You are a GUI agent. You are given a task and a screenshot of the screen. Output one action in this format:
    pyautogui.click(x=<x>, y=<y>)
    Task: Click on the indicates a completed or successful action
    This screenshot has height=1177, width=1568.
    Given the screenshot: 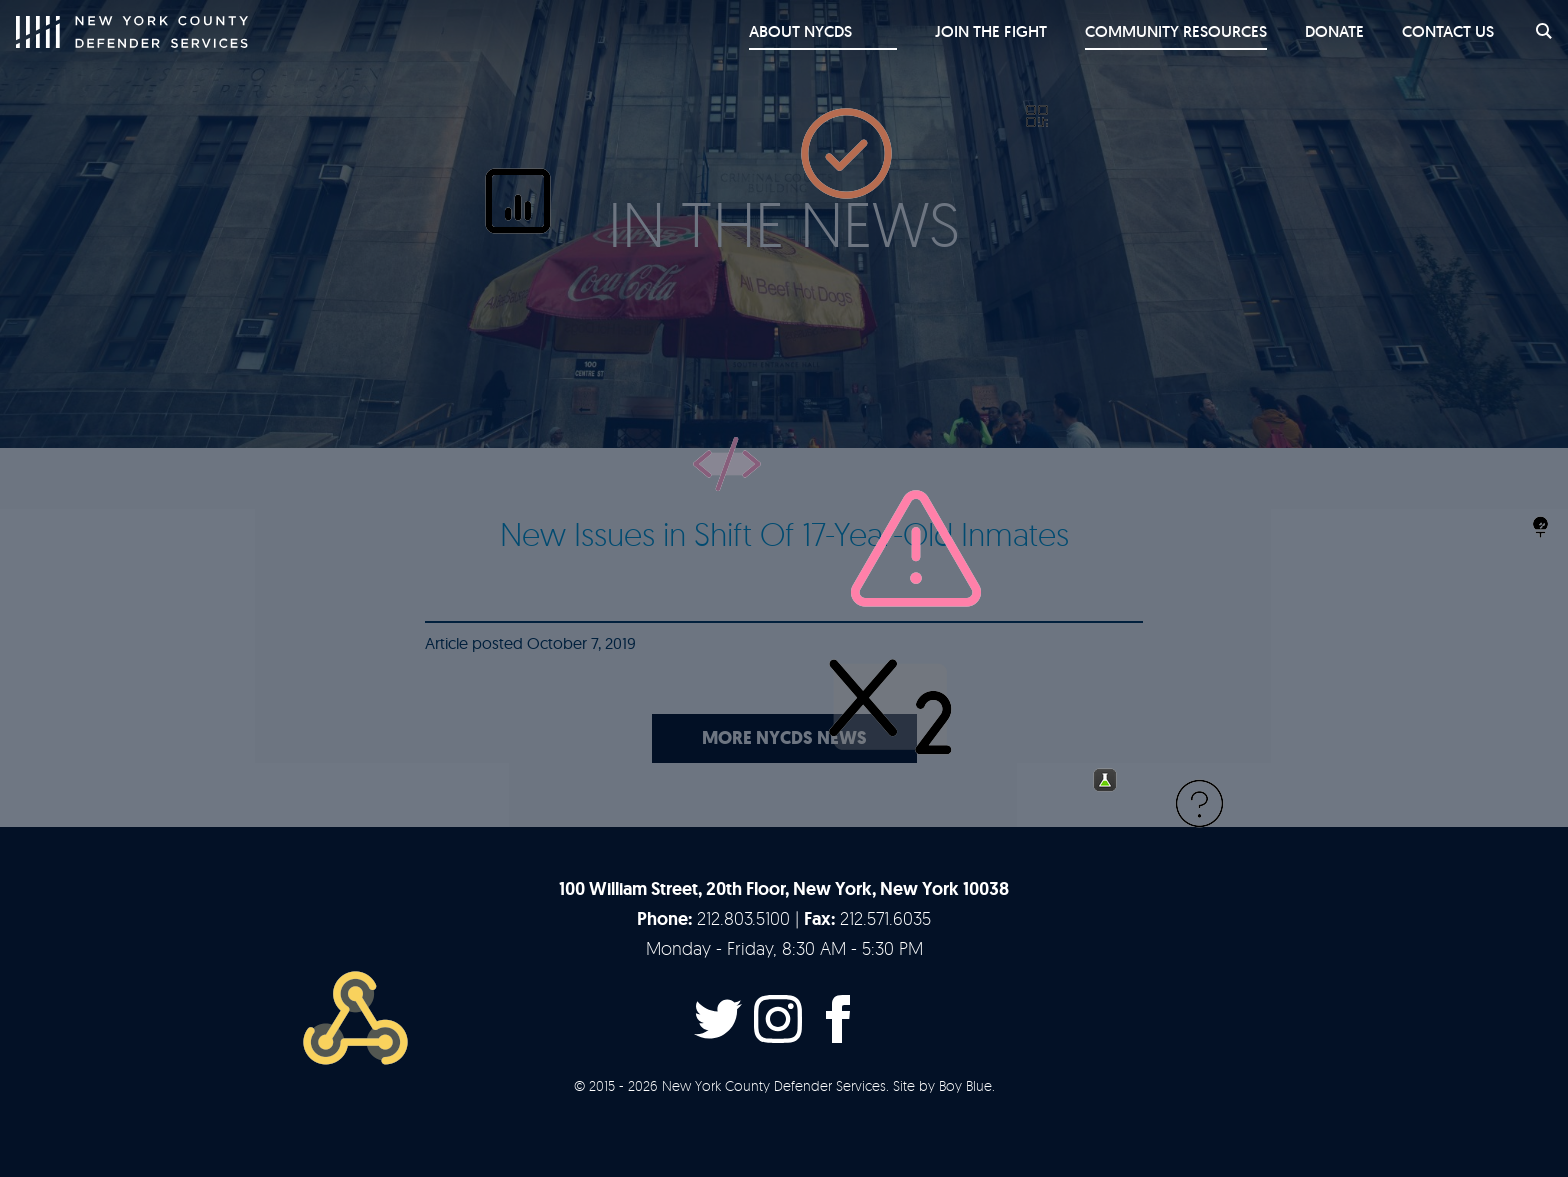 What is the action you would take?
    pyautogui.click(x=846, y=153)
    